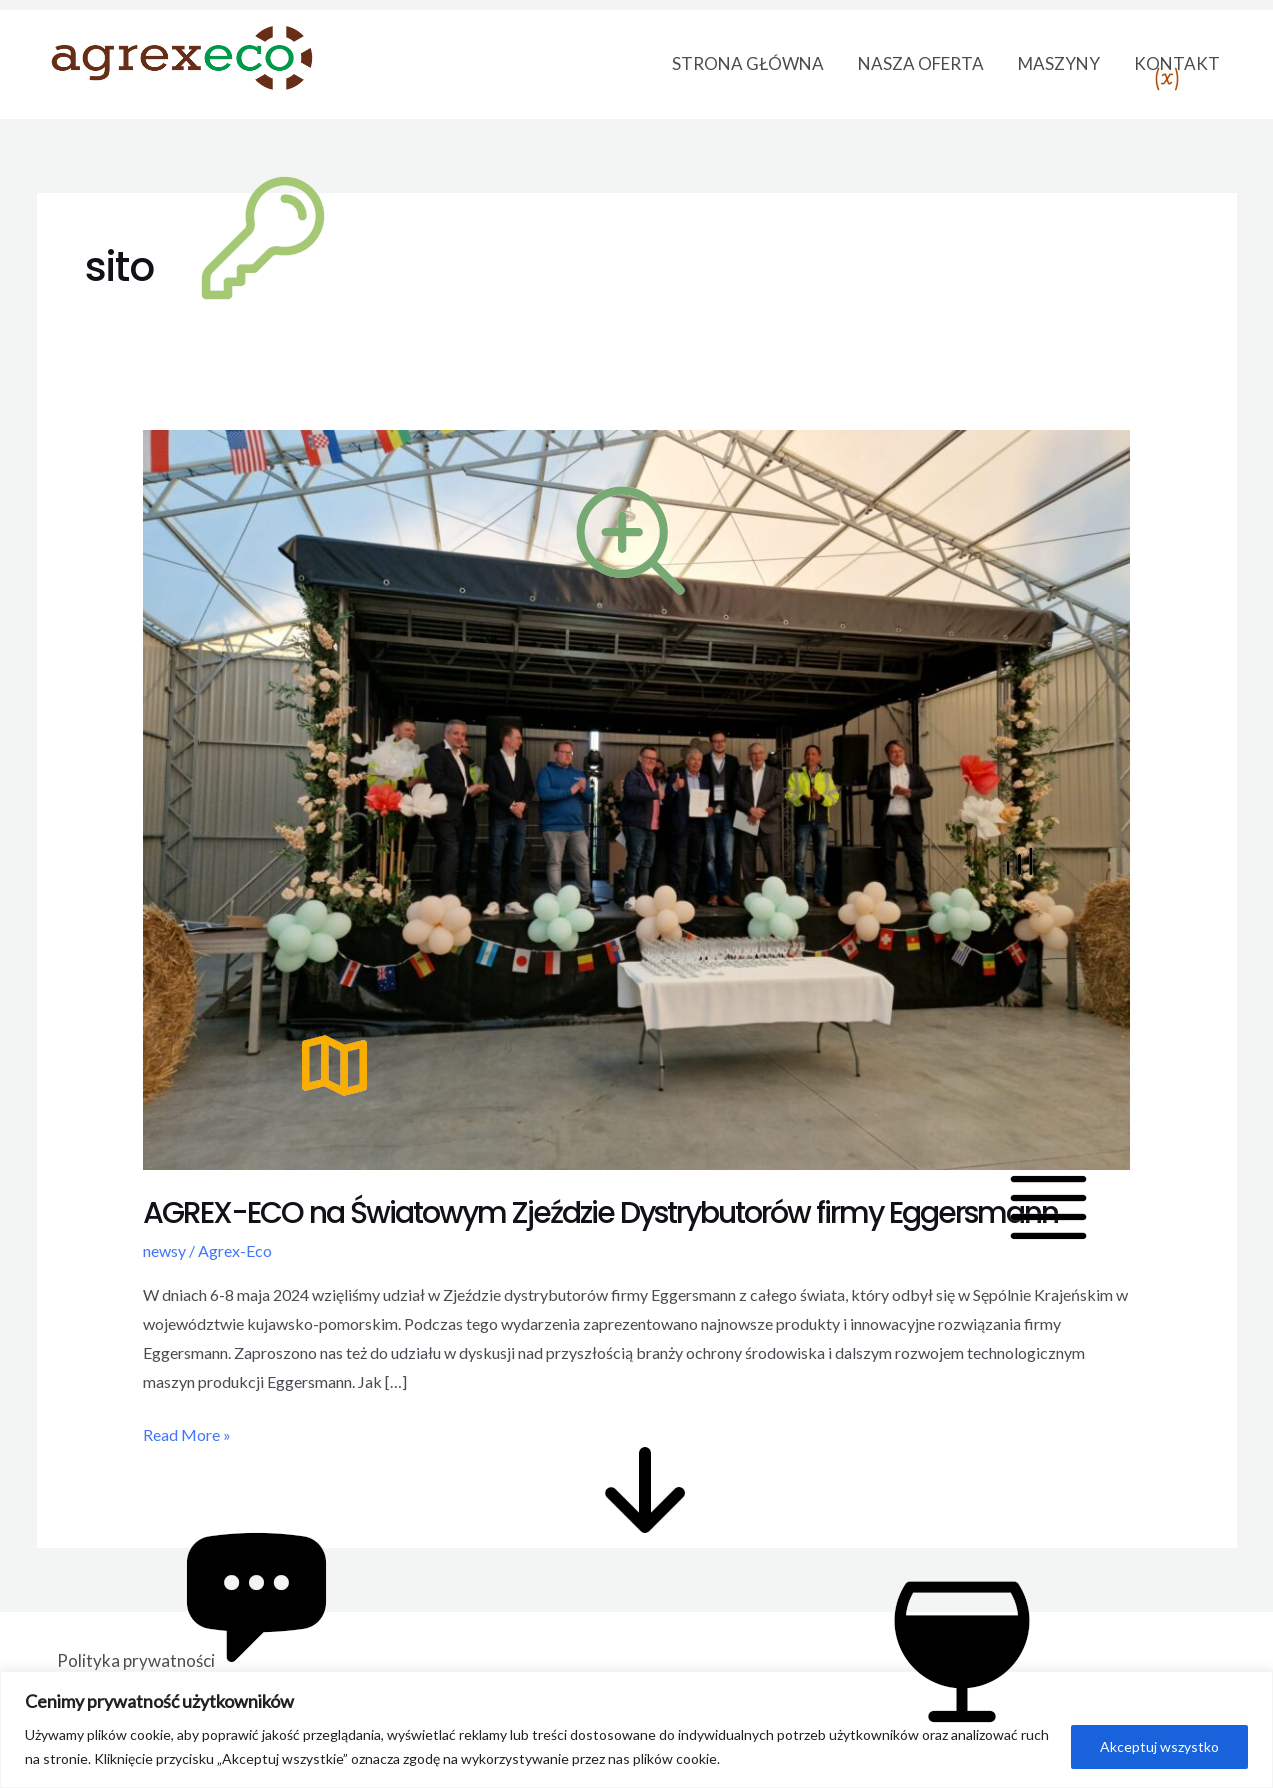  I want to click on zoom in on content, so click(630, 540).